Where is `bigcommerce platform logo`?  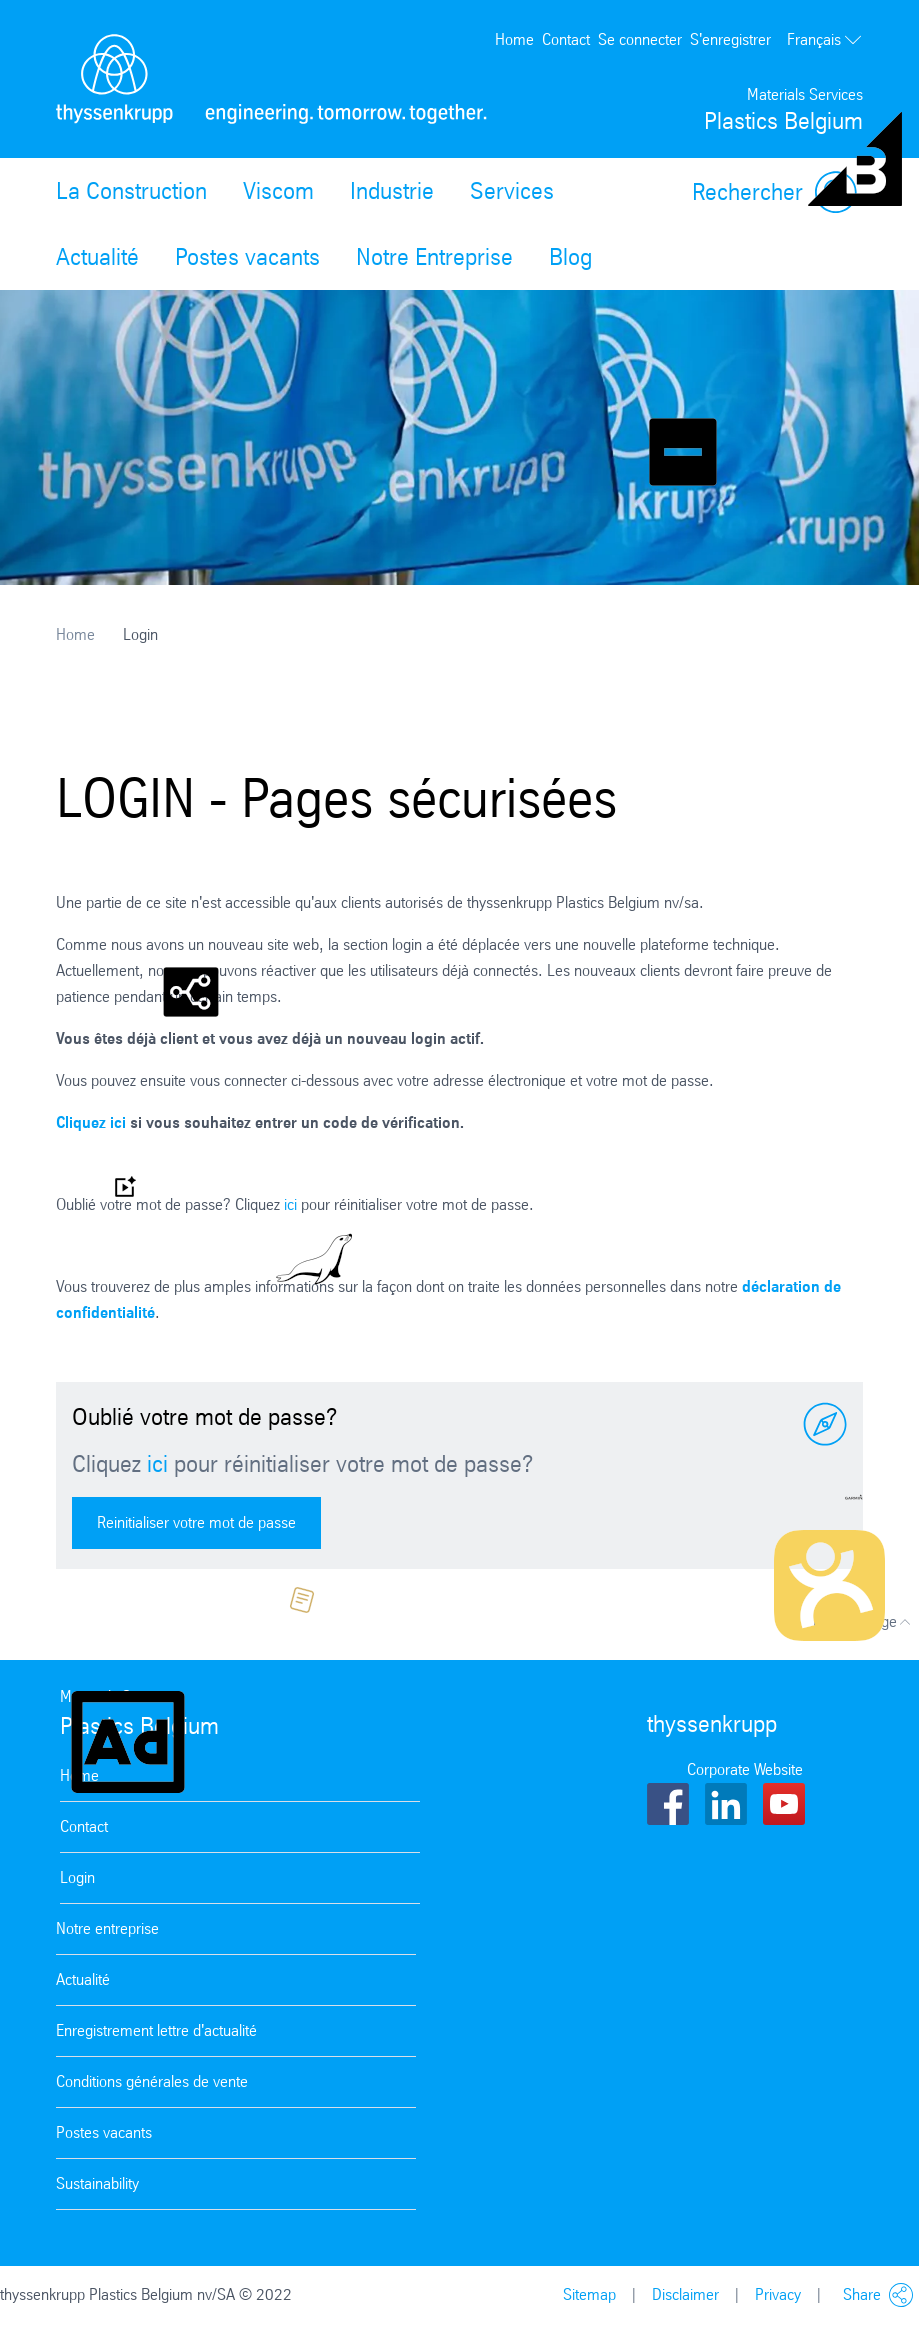
bigcommerce platform logo is located at coordinates (855, 159).